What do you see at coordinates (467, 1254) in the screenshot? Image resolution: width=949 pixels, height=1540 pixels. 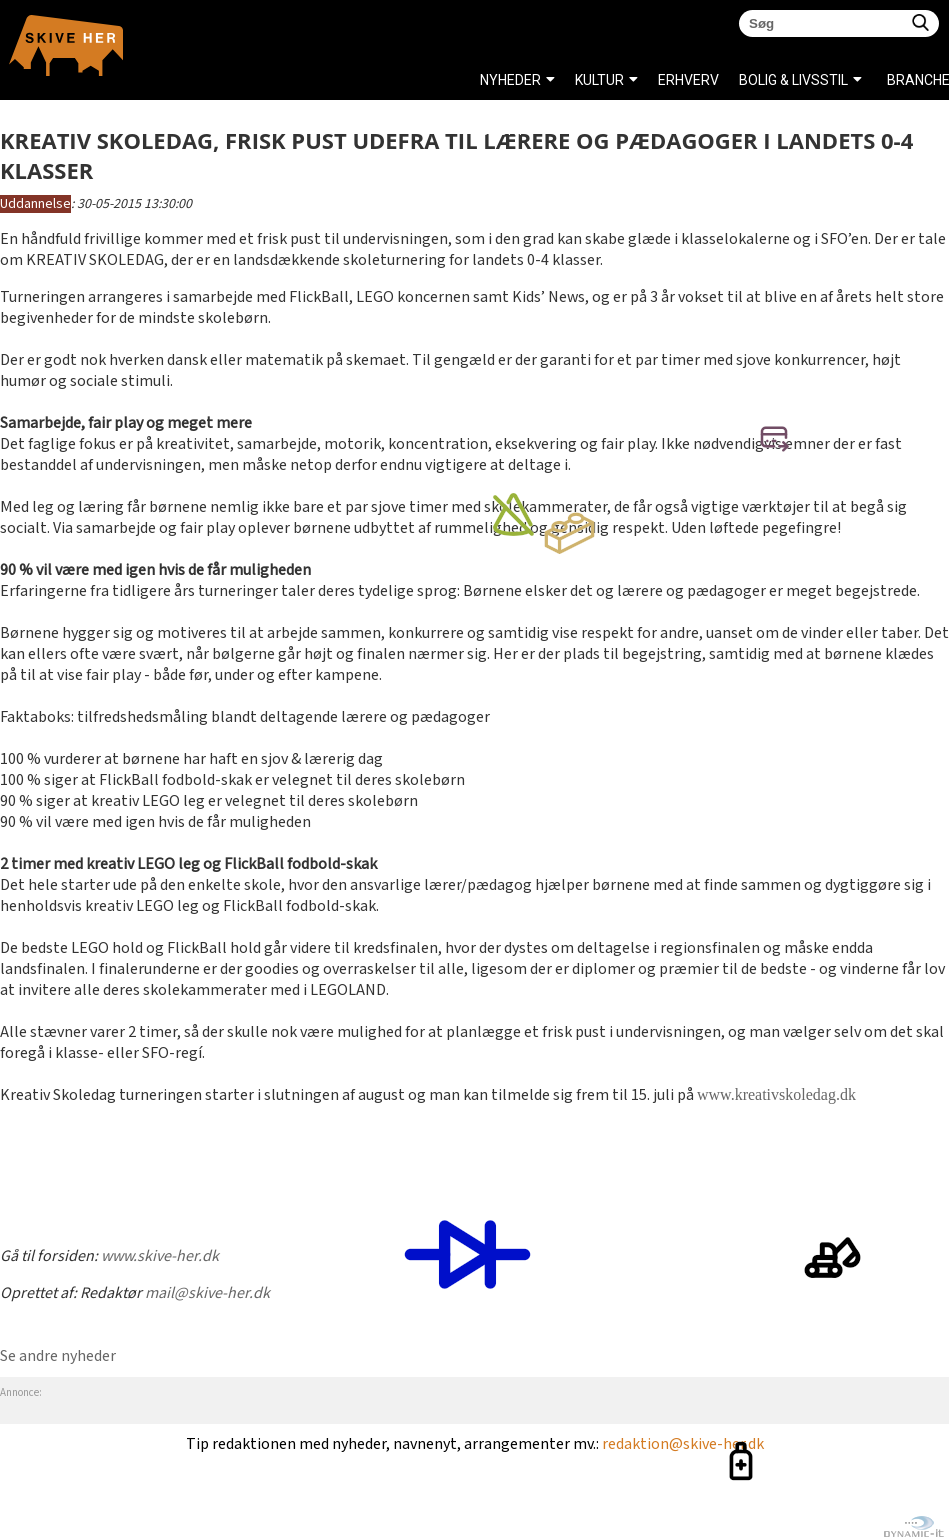 I see `represents a diode component in a circuit diagram` at bounding box center [467, 1254].